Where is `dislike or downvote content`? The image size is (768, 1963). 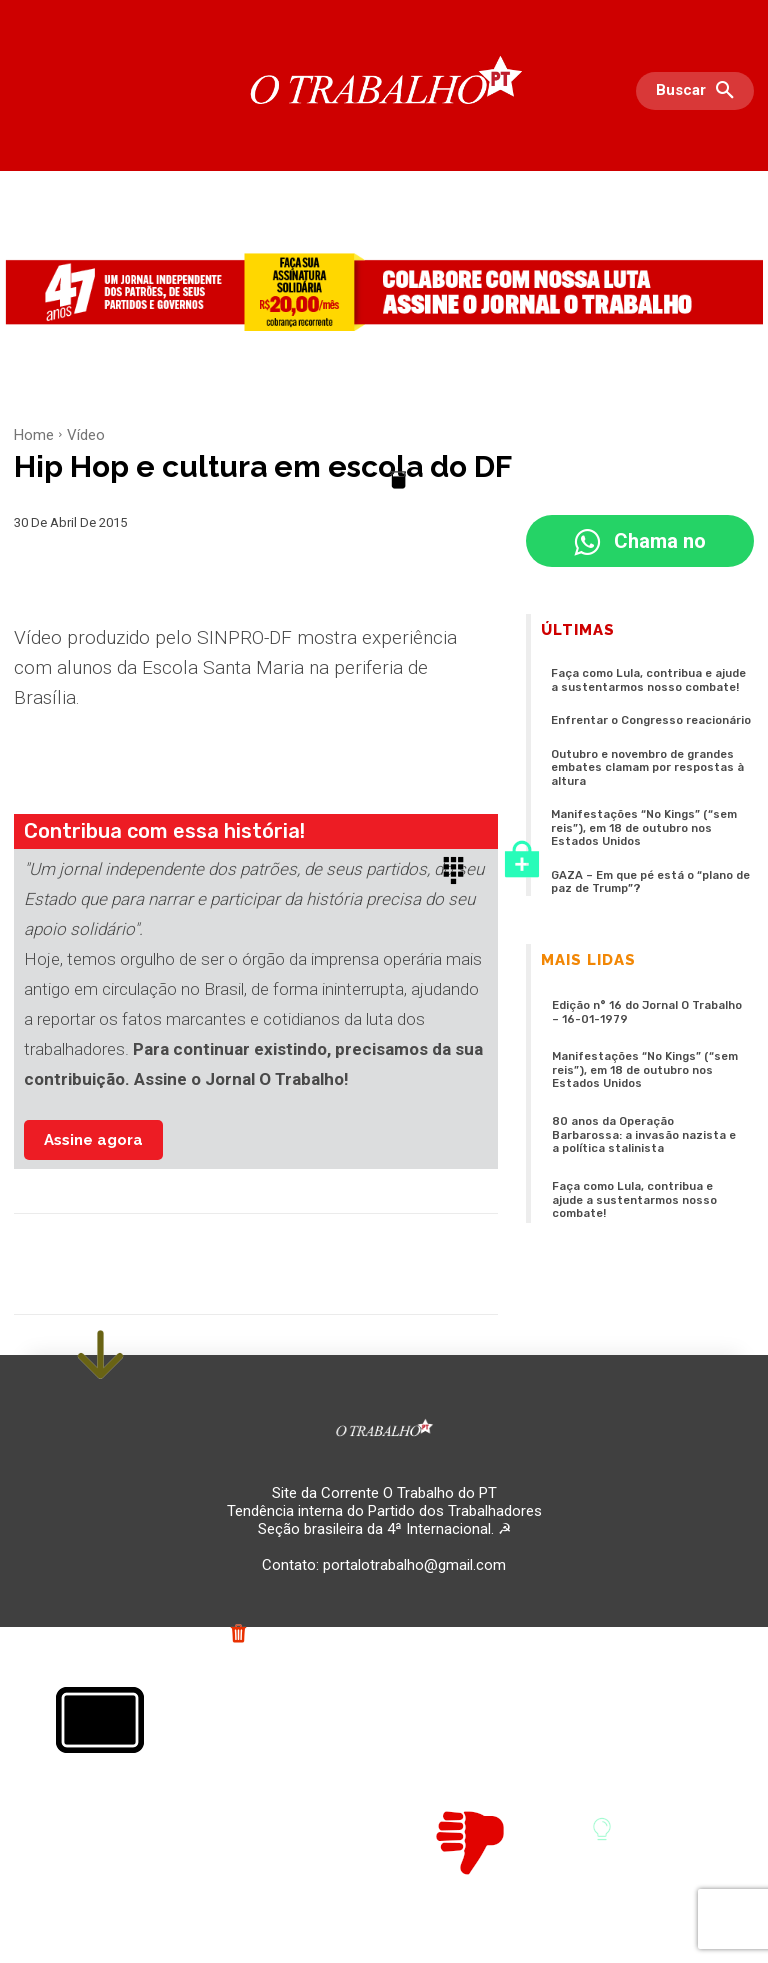
dislike or downvote content is located at coordinates (470, 1843).